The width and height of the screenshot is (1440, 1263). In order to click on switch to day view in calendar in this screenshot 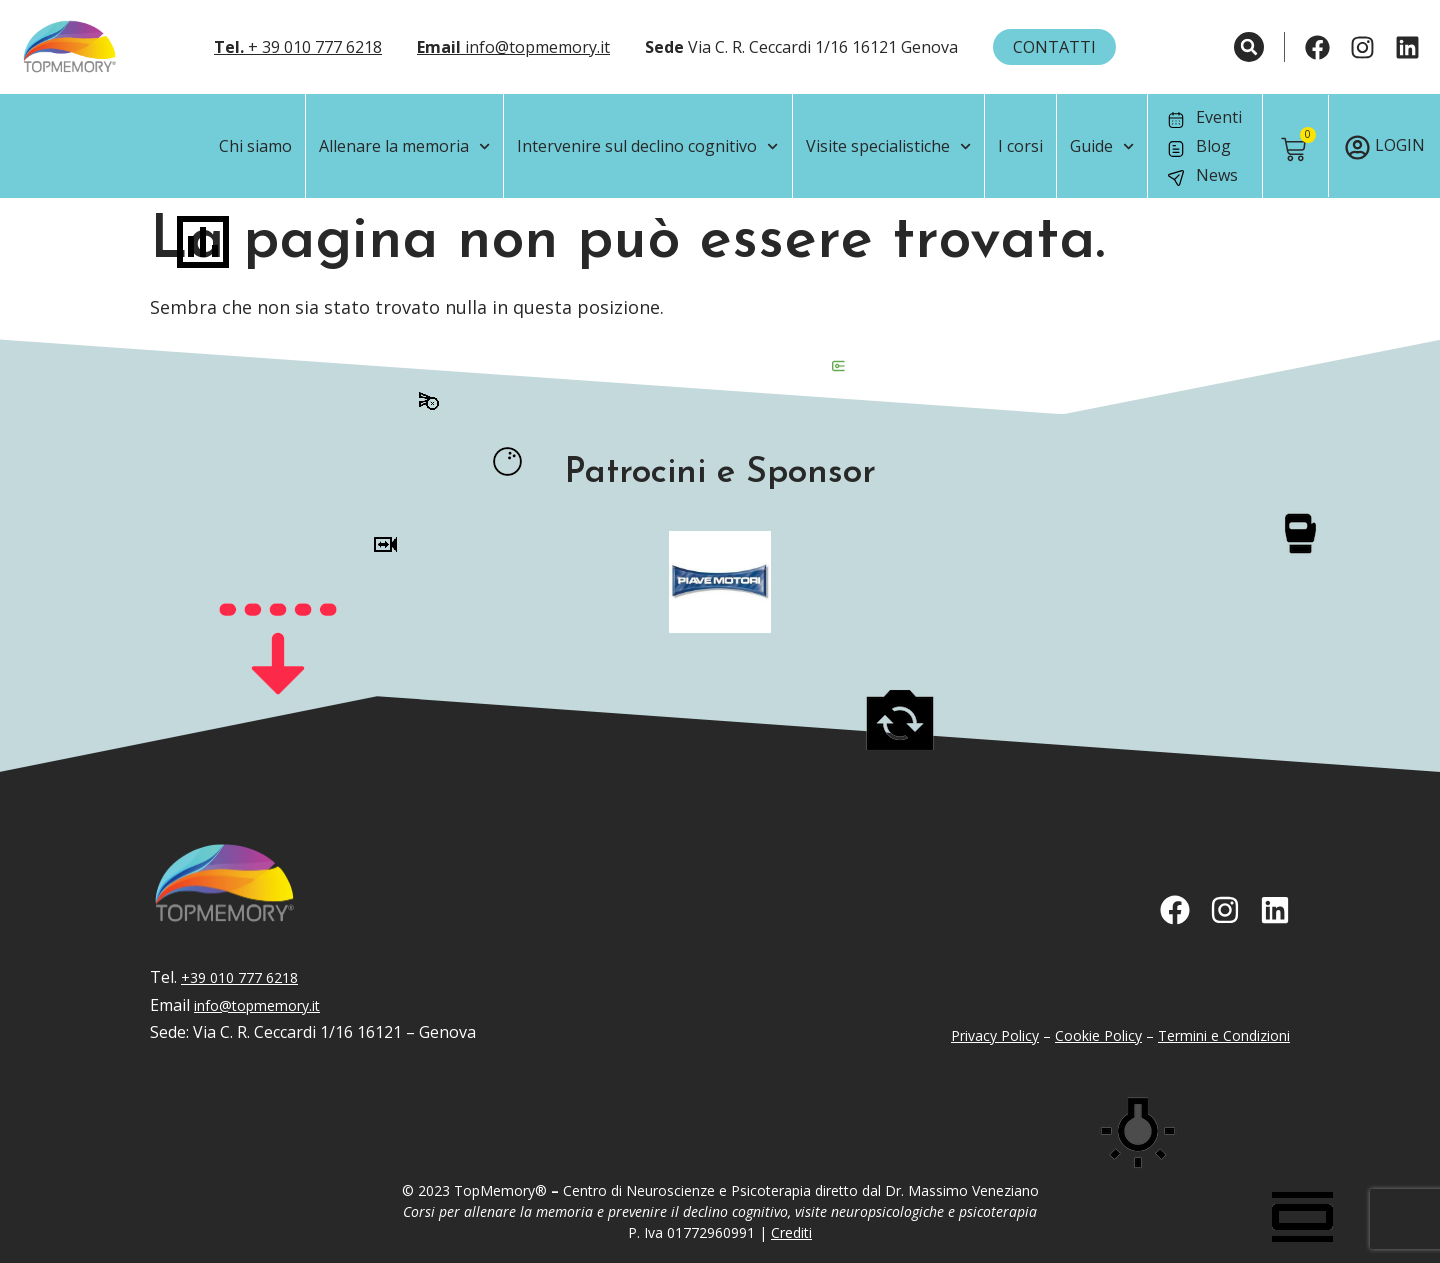, I will do `click(1304, 1217)`.